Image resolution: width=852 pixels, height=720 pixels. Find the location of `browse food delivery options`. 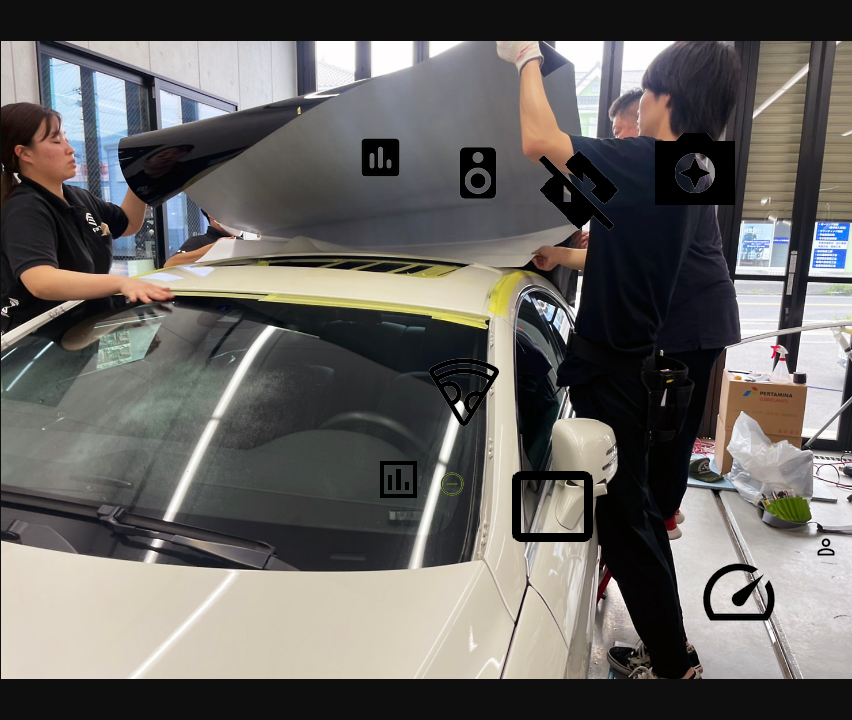

browse food delivery options is located at coordinates (464, 391).